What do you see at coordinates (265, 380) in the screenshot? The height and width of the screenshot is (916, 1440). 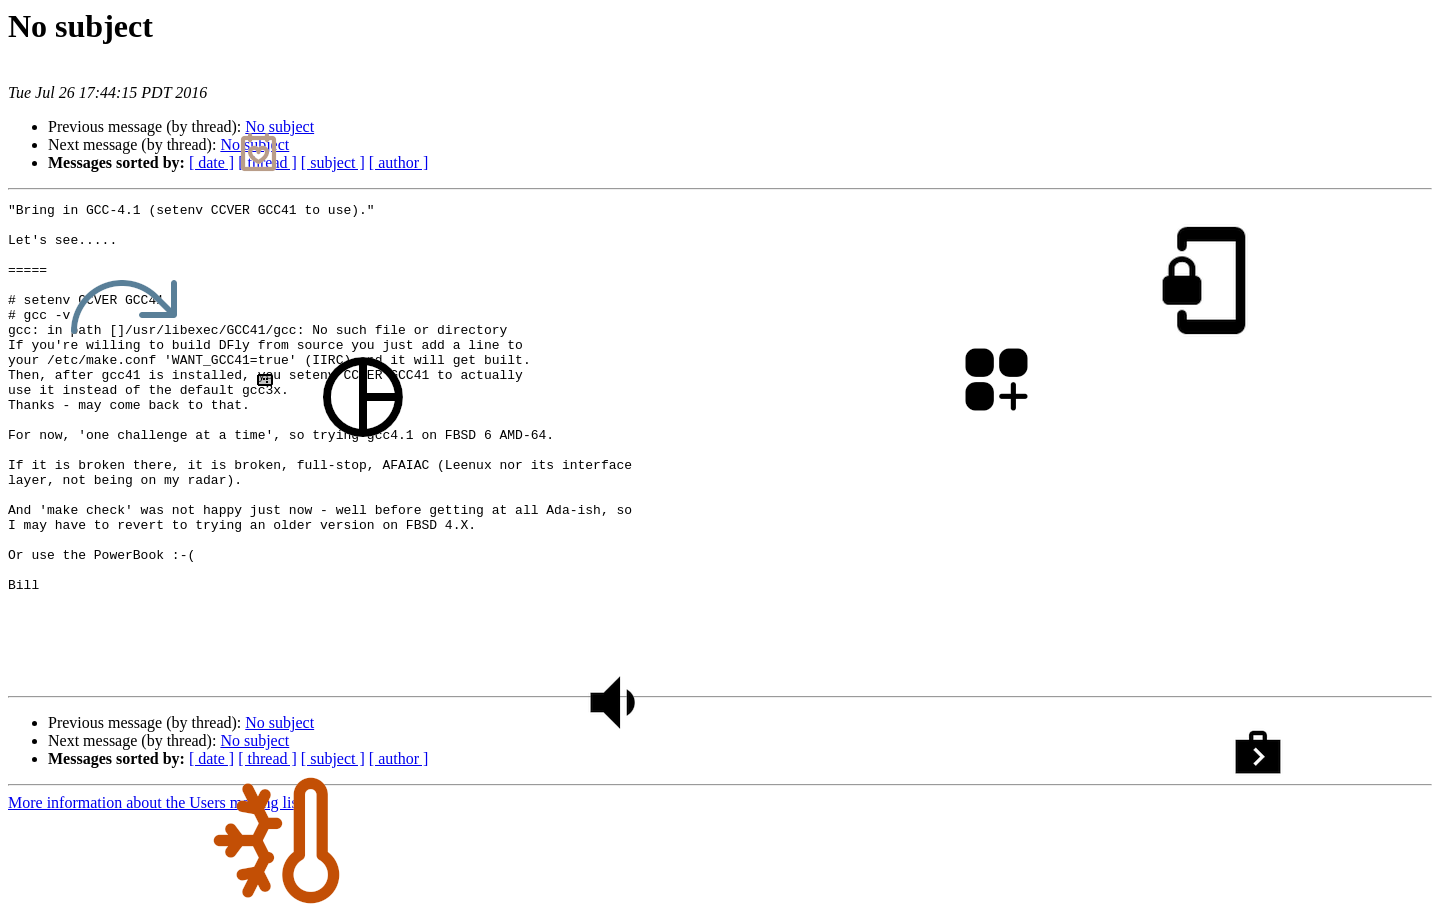 I see `adjust image aspect ratio settings` at bounding box center [265, 380].